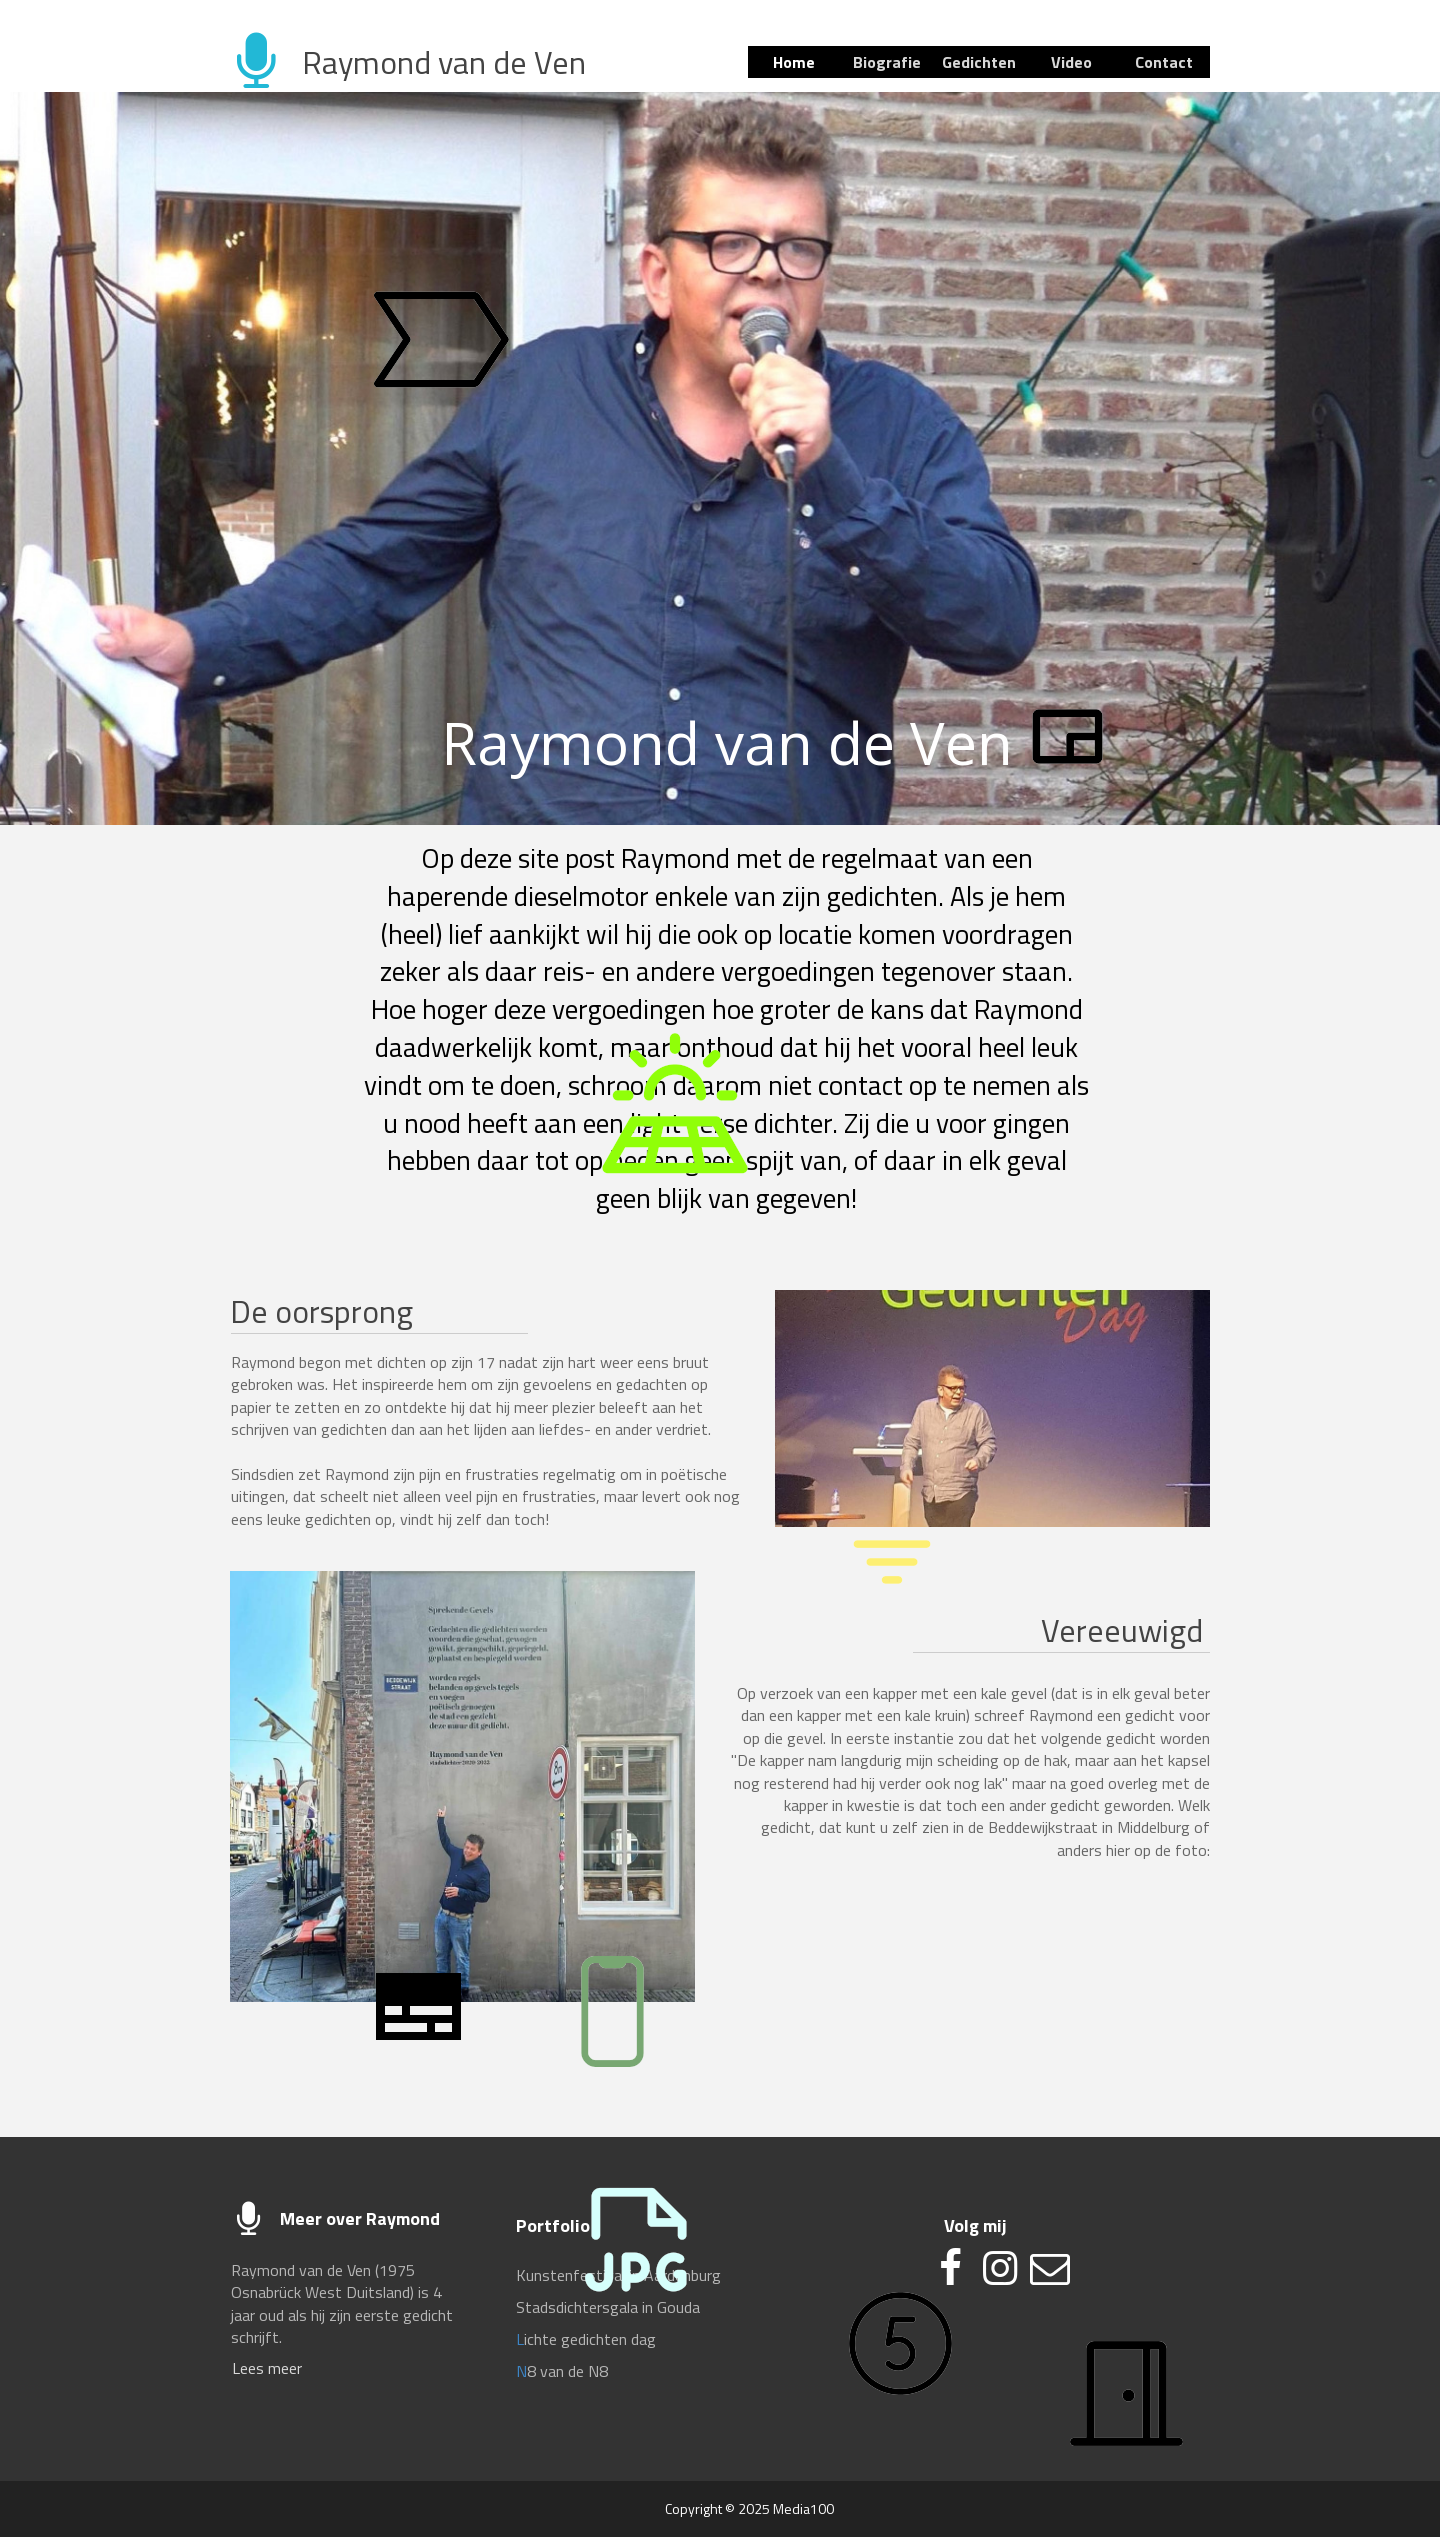 This screenshot has width=1440, height=2537. I want to click on view solar energy or panel status, so click(675, 1111).